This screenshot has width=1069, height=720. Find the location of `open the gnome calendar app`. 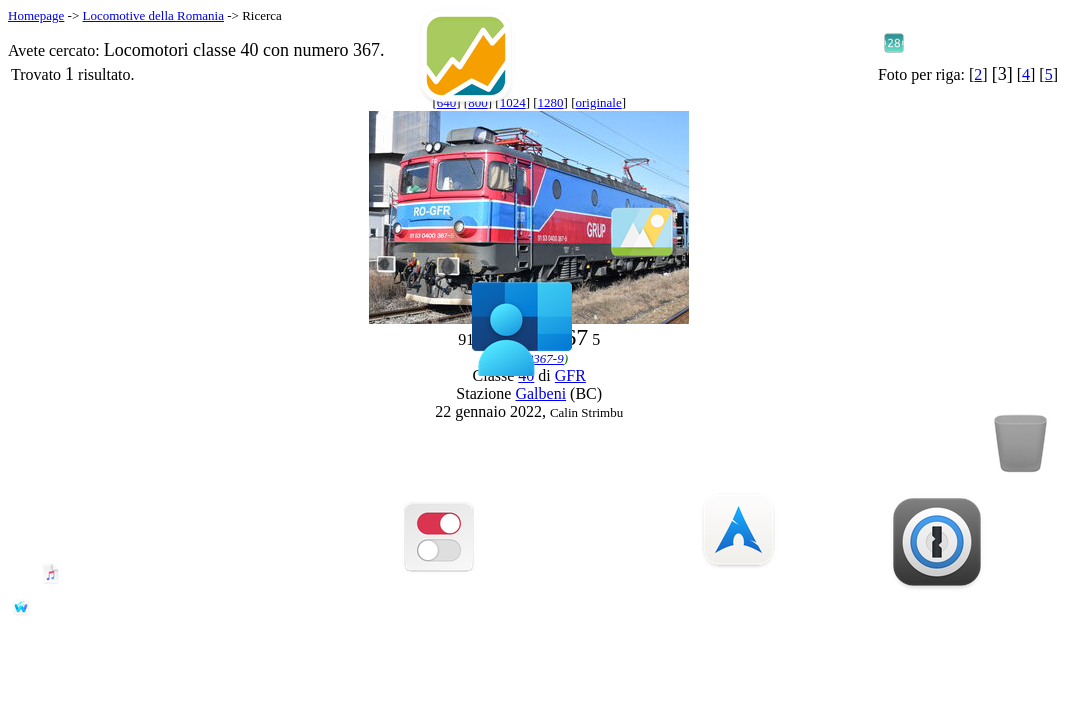

open the gnome calendar app is located at coordinates (894, 43).